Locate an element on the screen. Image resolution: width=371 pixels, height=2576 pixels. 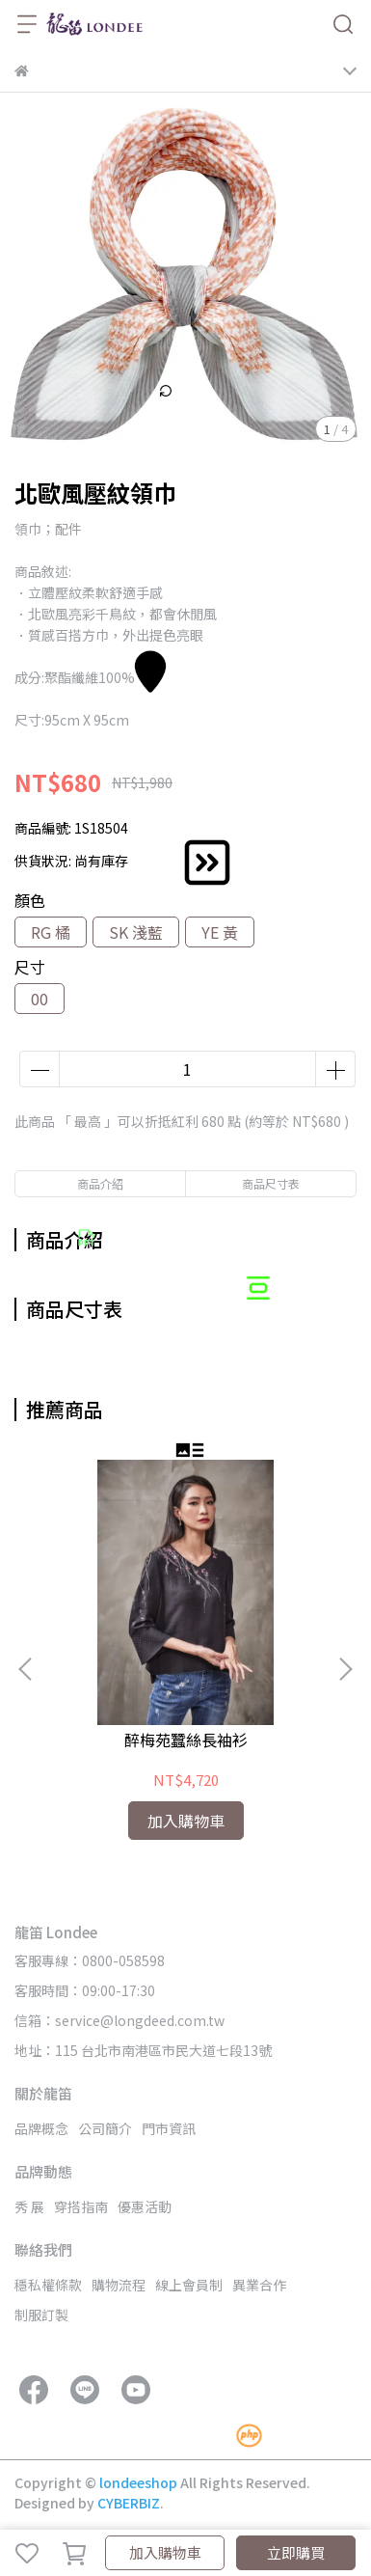
view article or media with thumbnail preview is located at coordinates (190, 1450).